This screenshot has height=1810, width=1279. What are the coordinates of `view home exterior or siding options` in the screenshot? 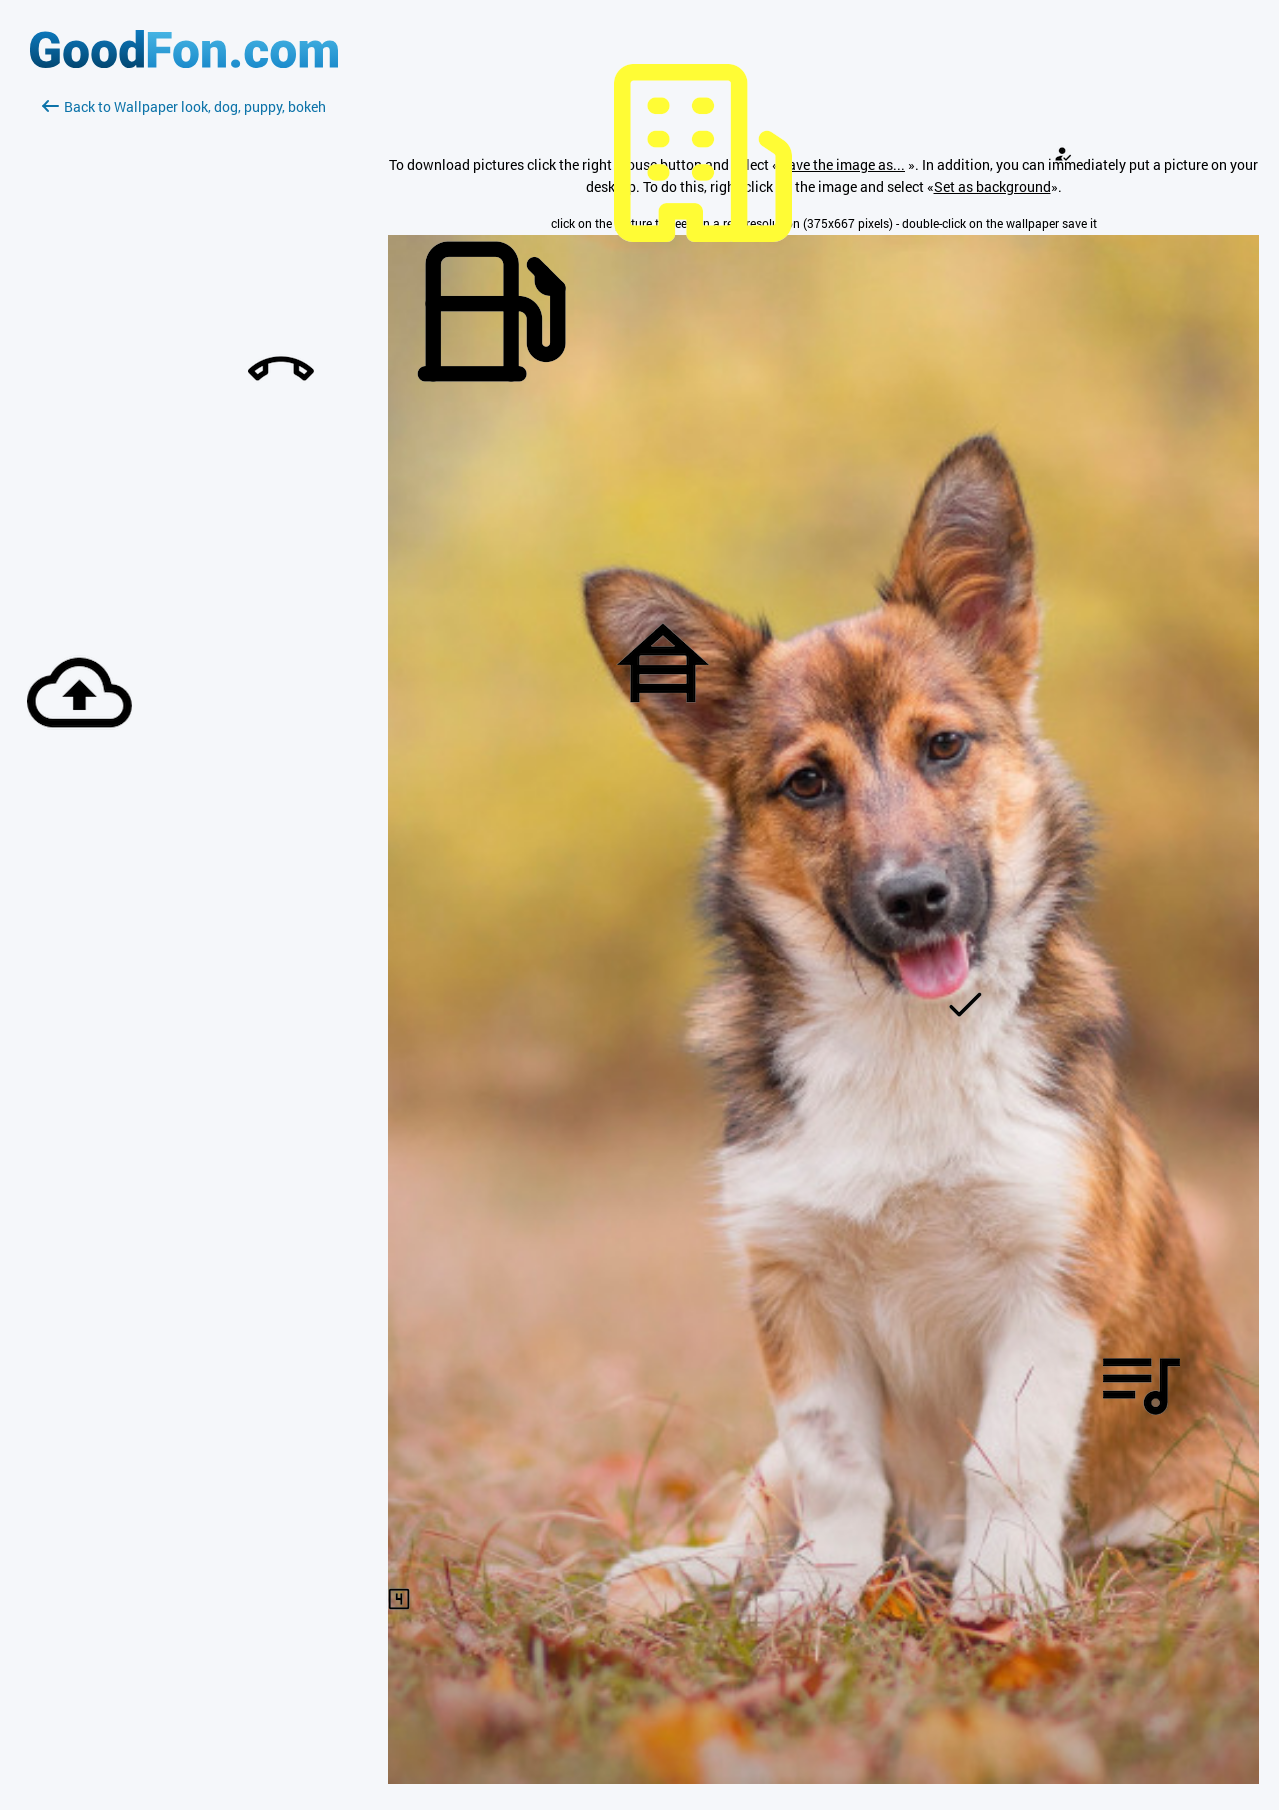 It's located at (663, 665).